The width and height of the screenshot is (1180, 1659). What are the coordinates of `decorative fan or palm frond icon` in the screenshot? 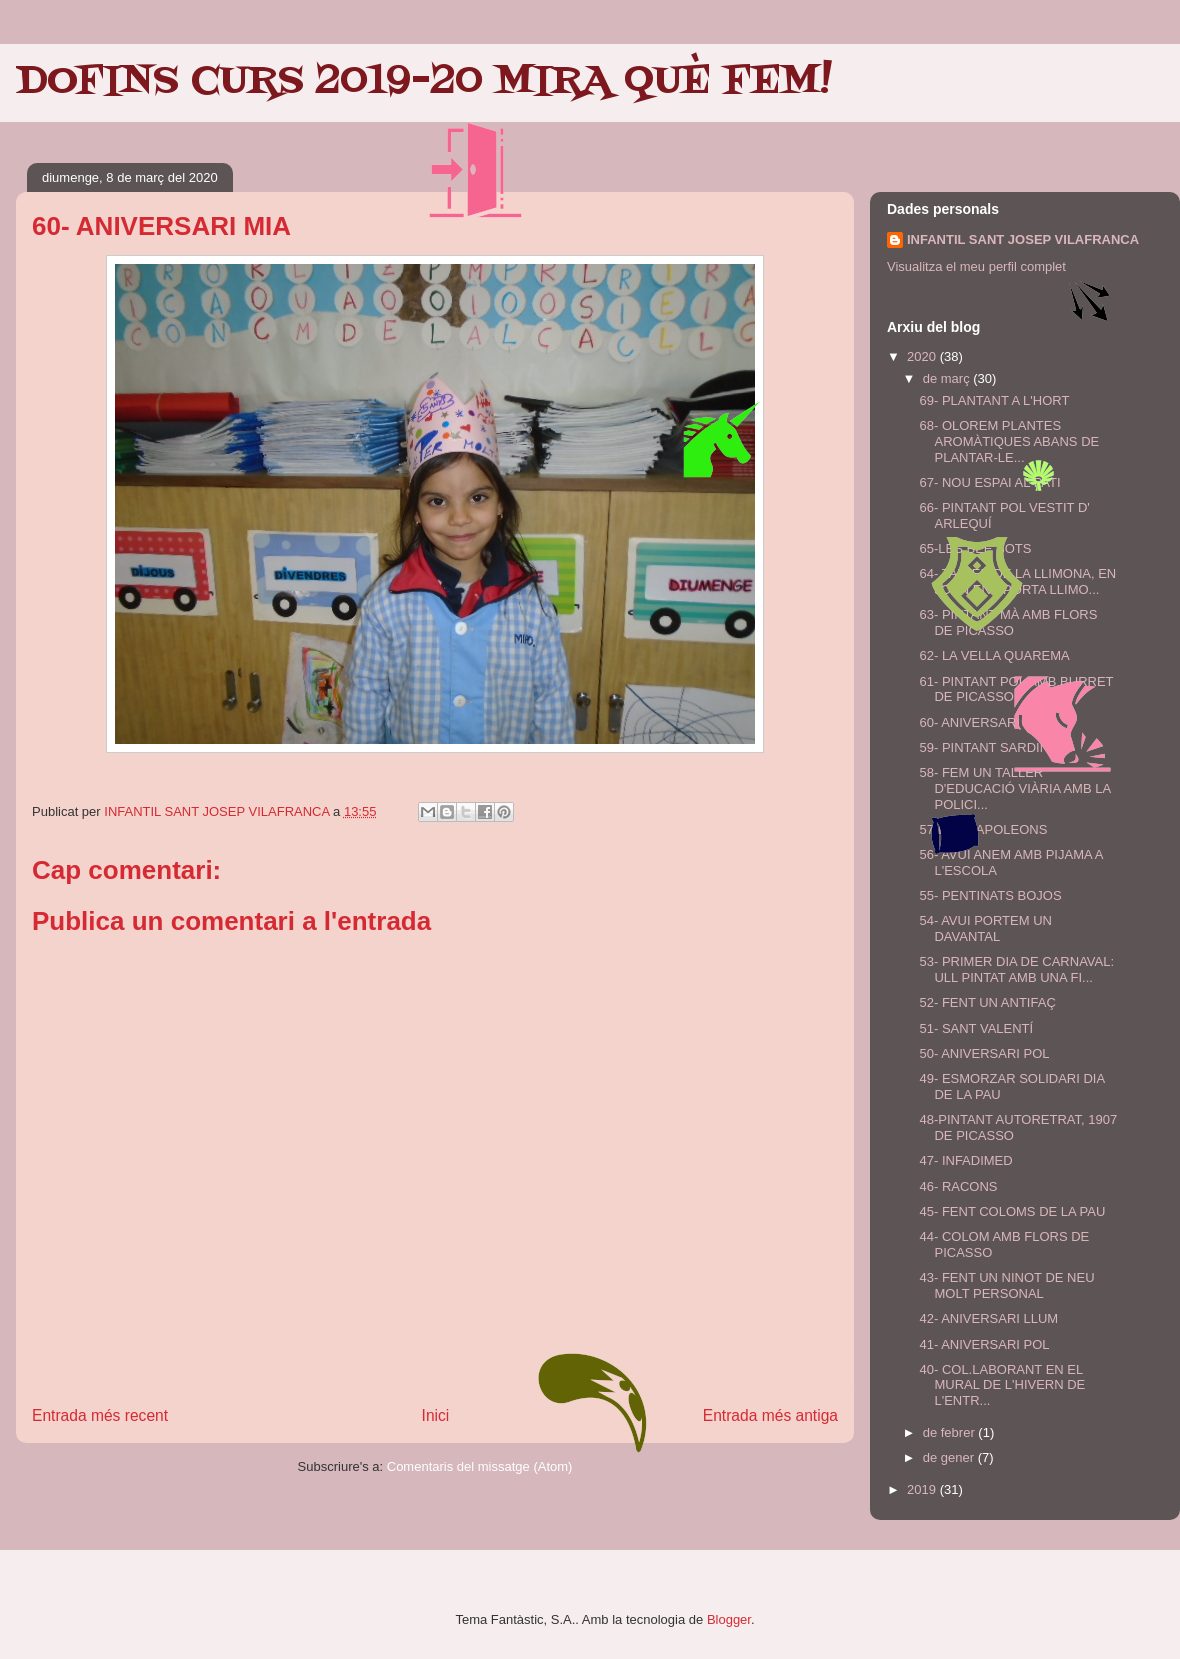 It's located at (1038, 475).